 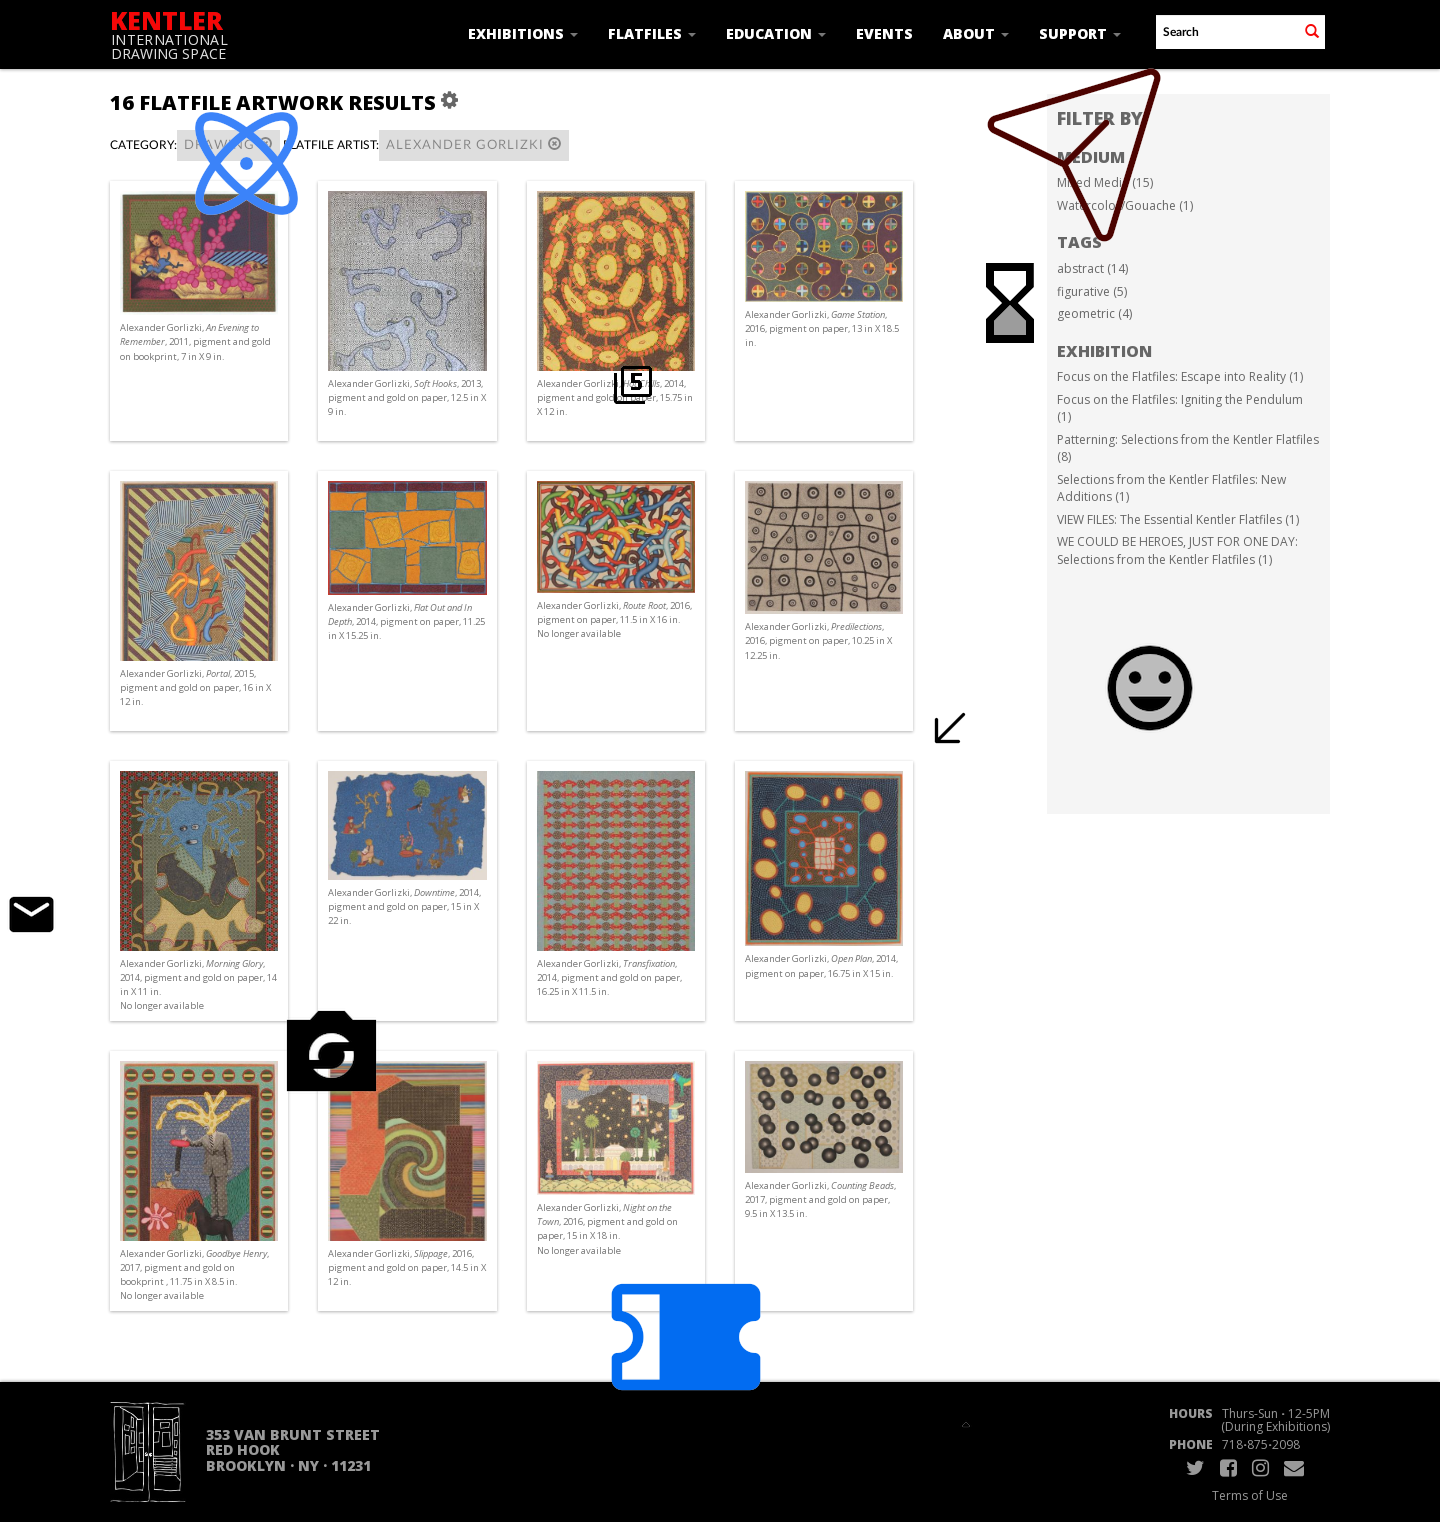 I want to click on indicates time is running out or nearing completion, so click(x=1010, y=303).